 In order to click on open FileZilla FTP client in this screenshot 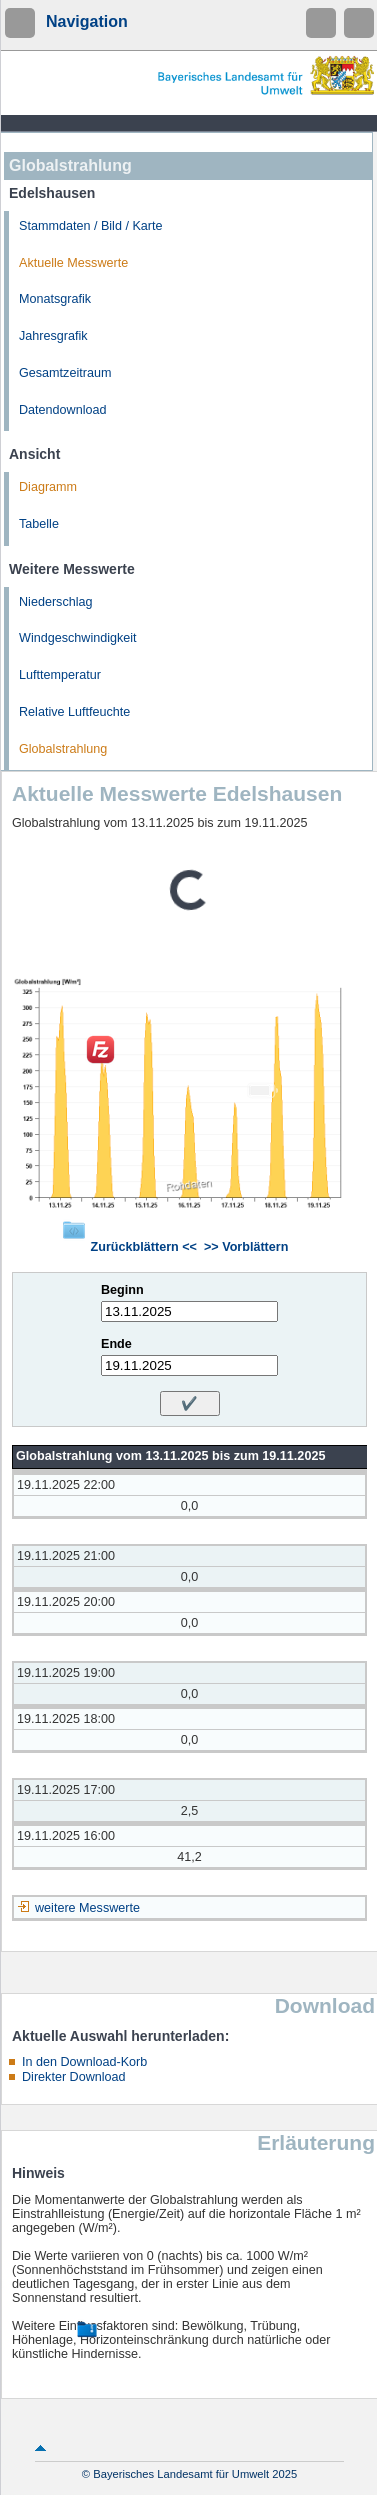, I will do `click(100, 1049)`.